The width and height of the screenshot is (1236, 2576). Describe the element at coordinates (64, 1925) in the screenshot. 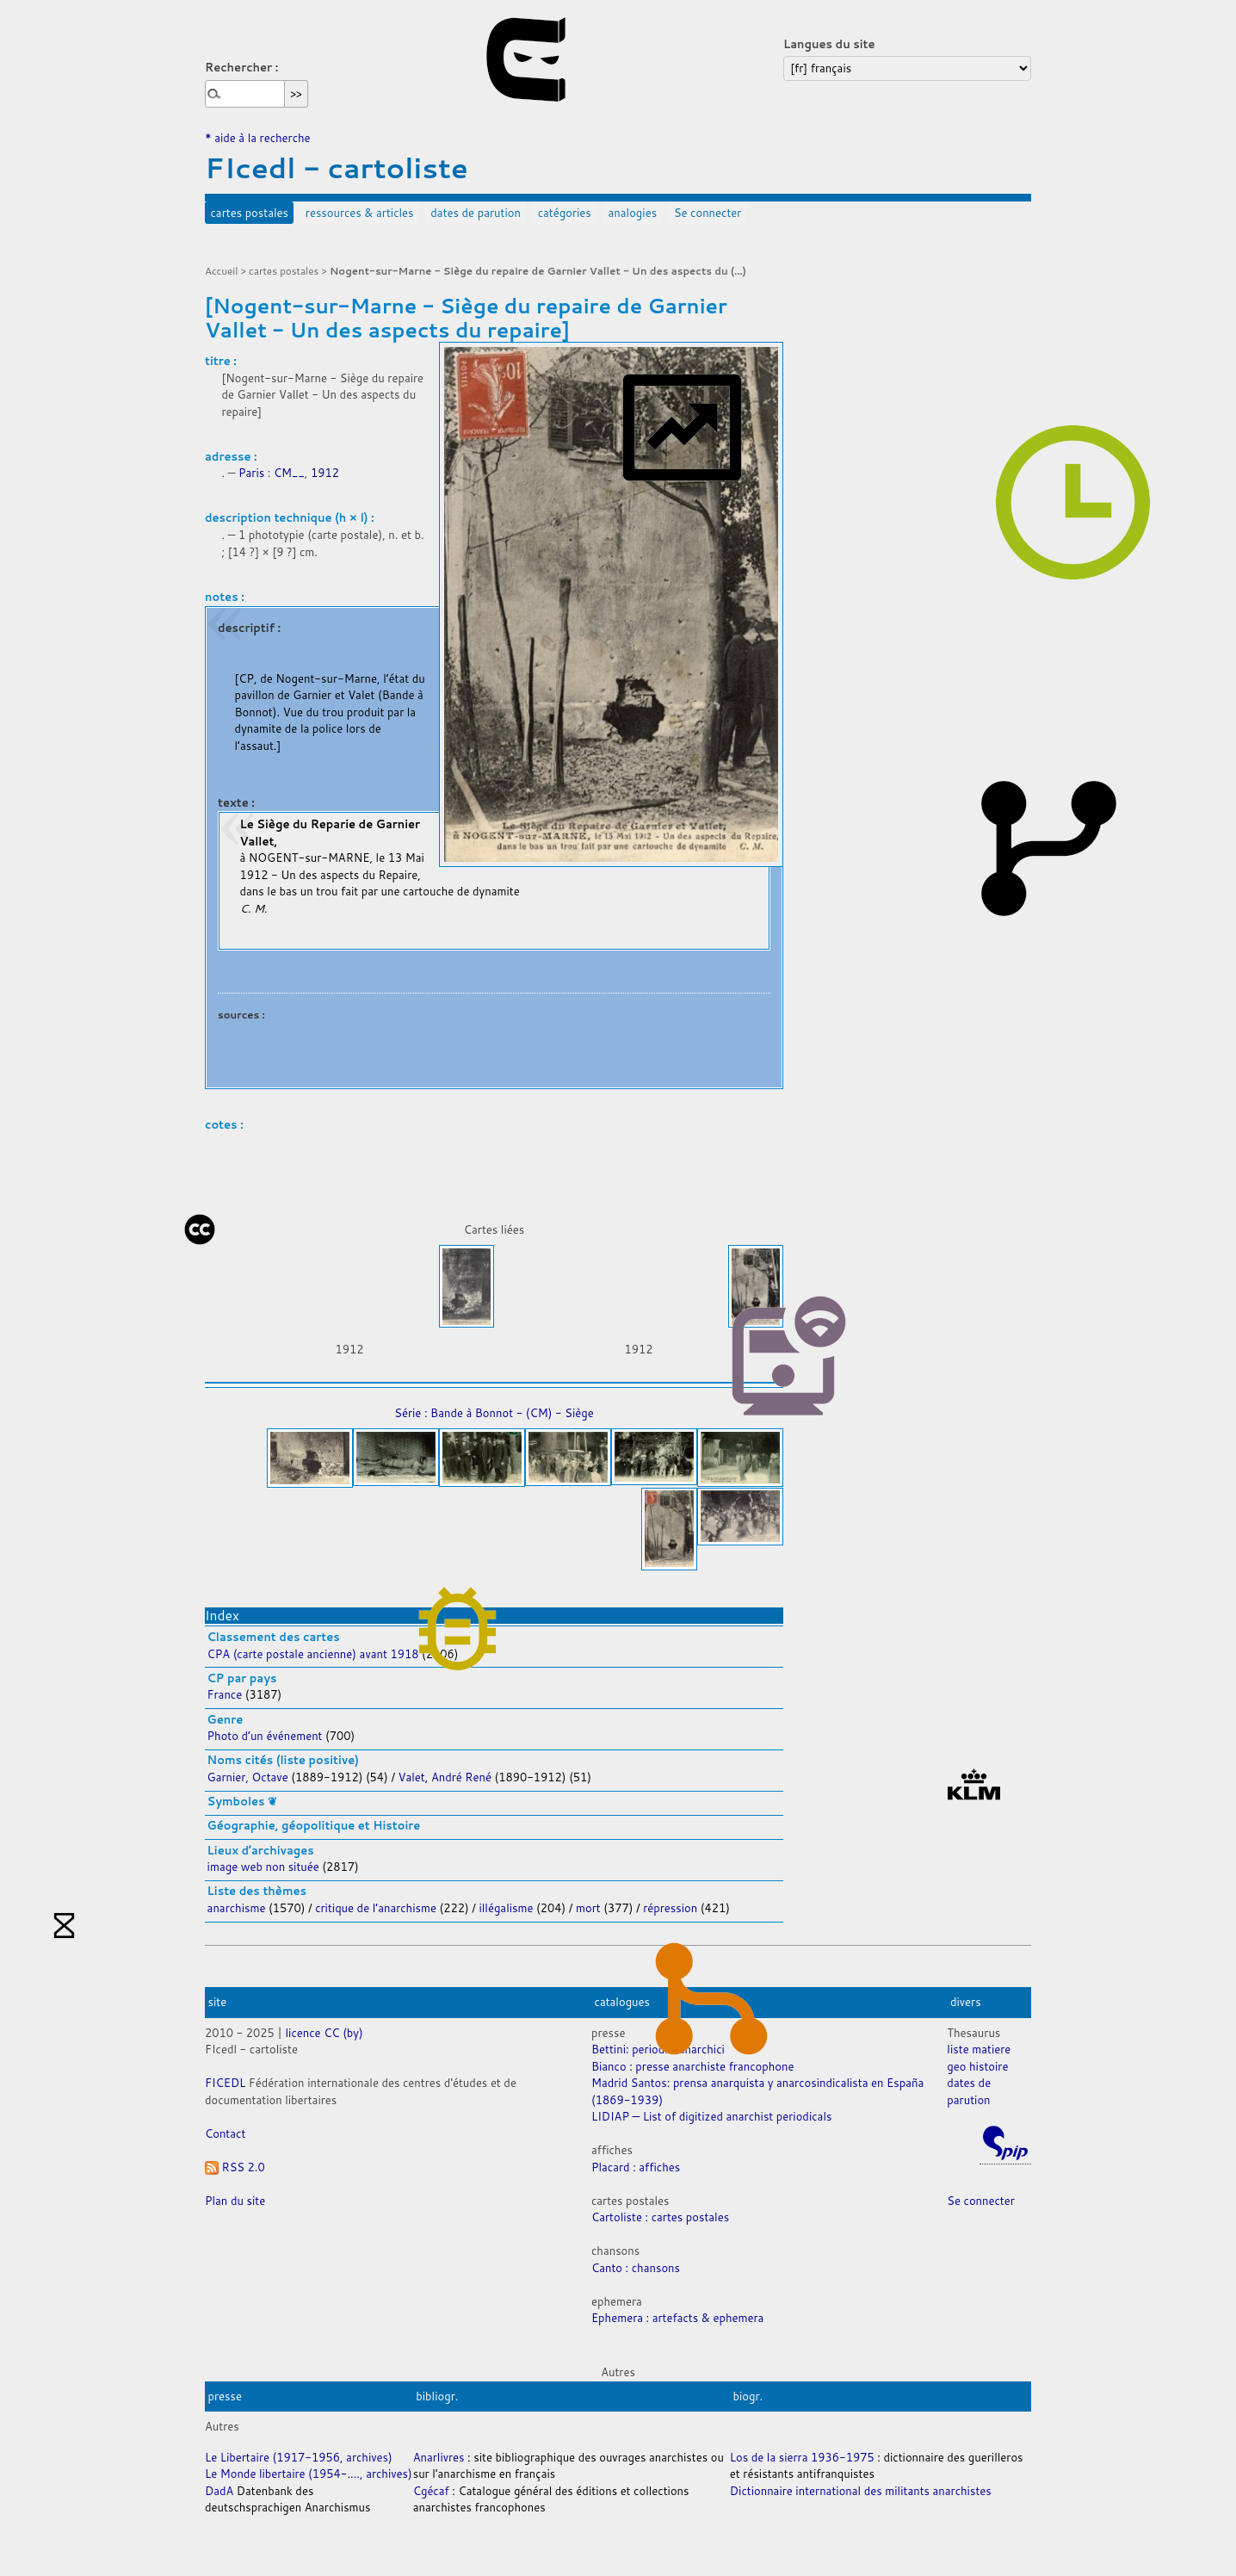

I see `indicates a process is in progress or loading` at that location.